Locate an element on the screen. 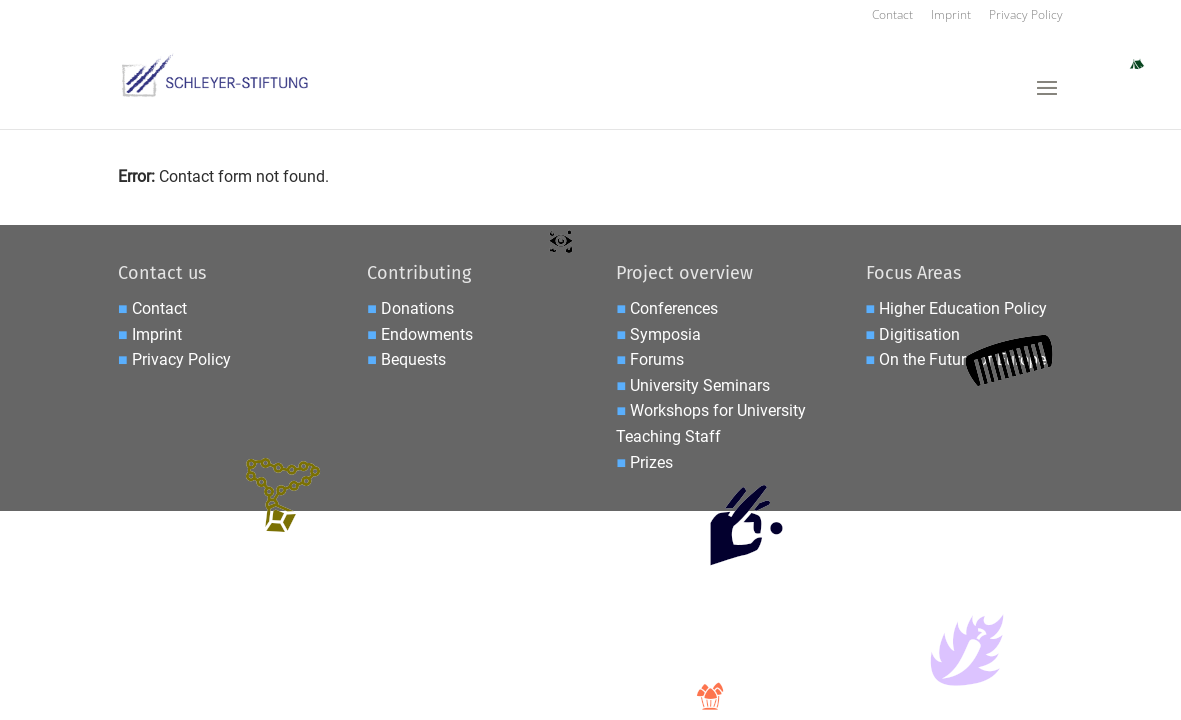  access grooming or personal care settings is located at coordinates (1009, 361).